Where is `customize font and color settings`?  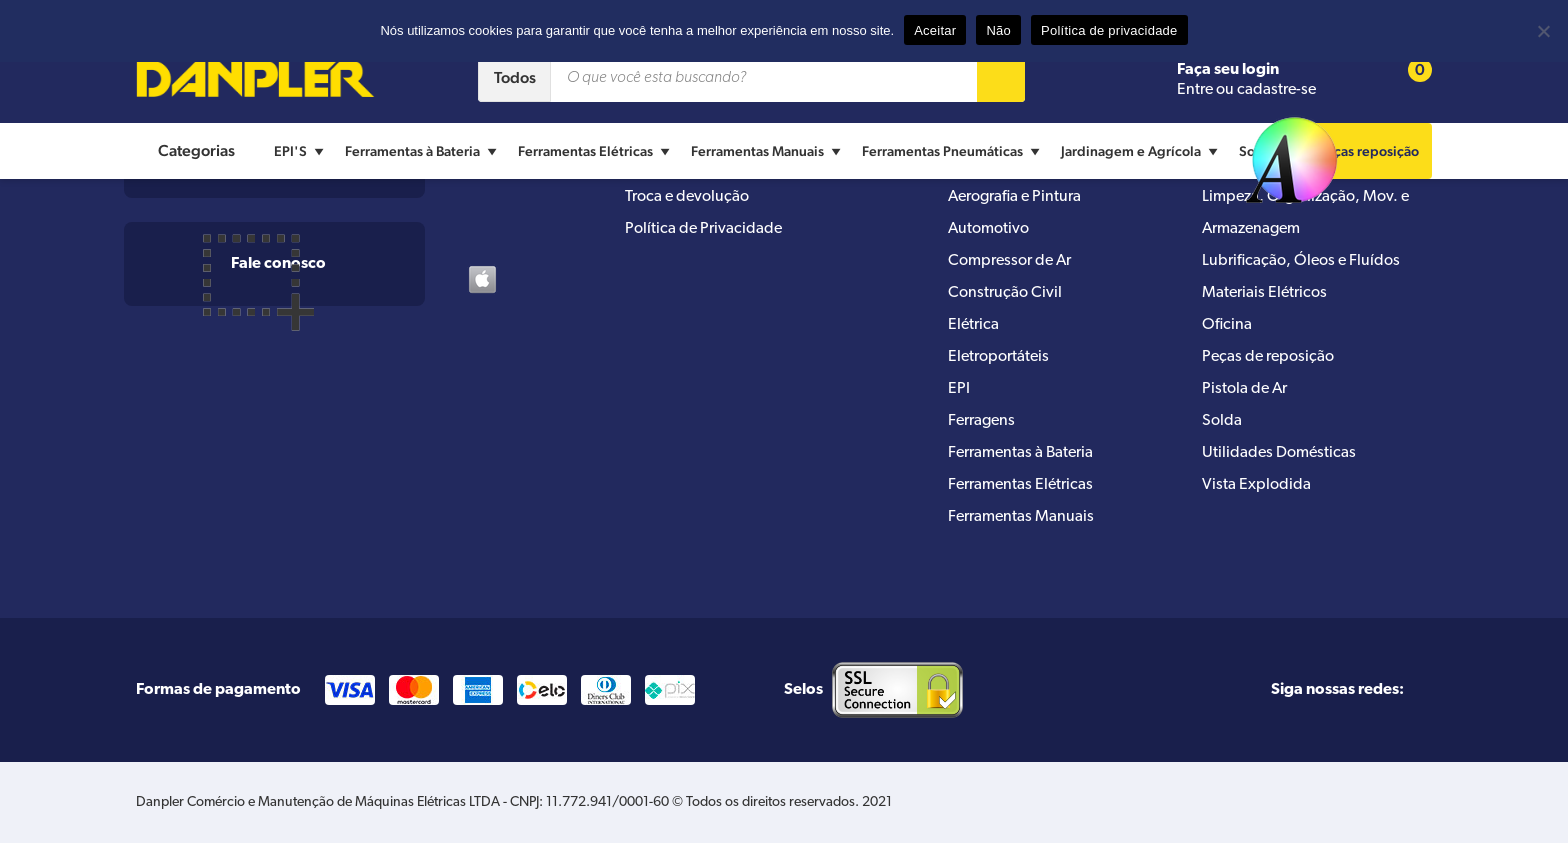
customize font and color settings is located at coordinates (1291, 153).